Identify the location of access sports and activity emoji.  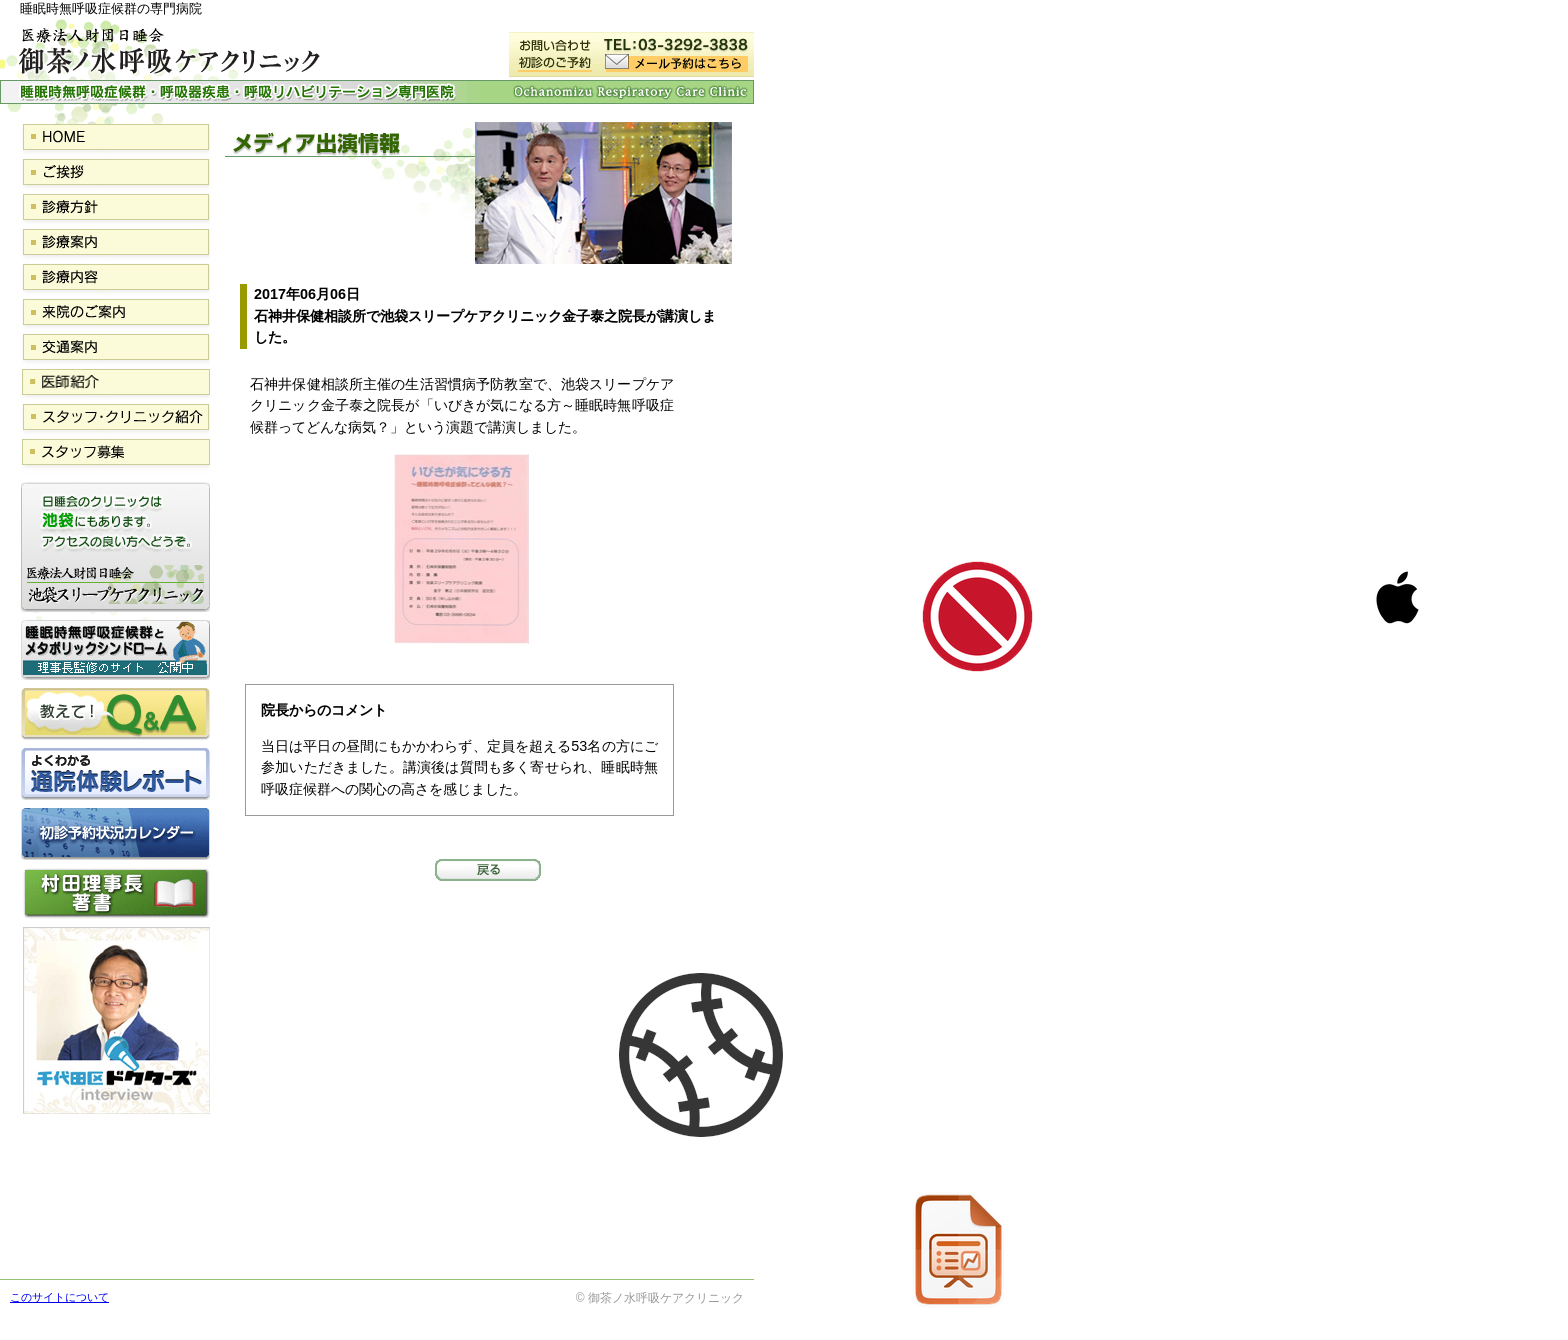
(701, 1055).